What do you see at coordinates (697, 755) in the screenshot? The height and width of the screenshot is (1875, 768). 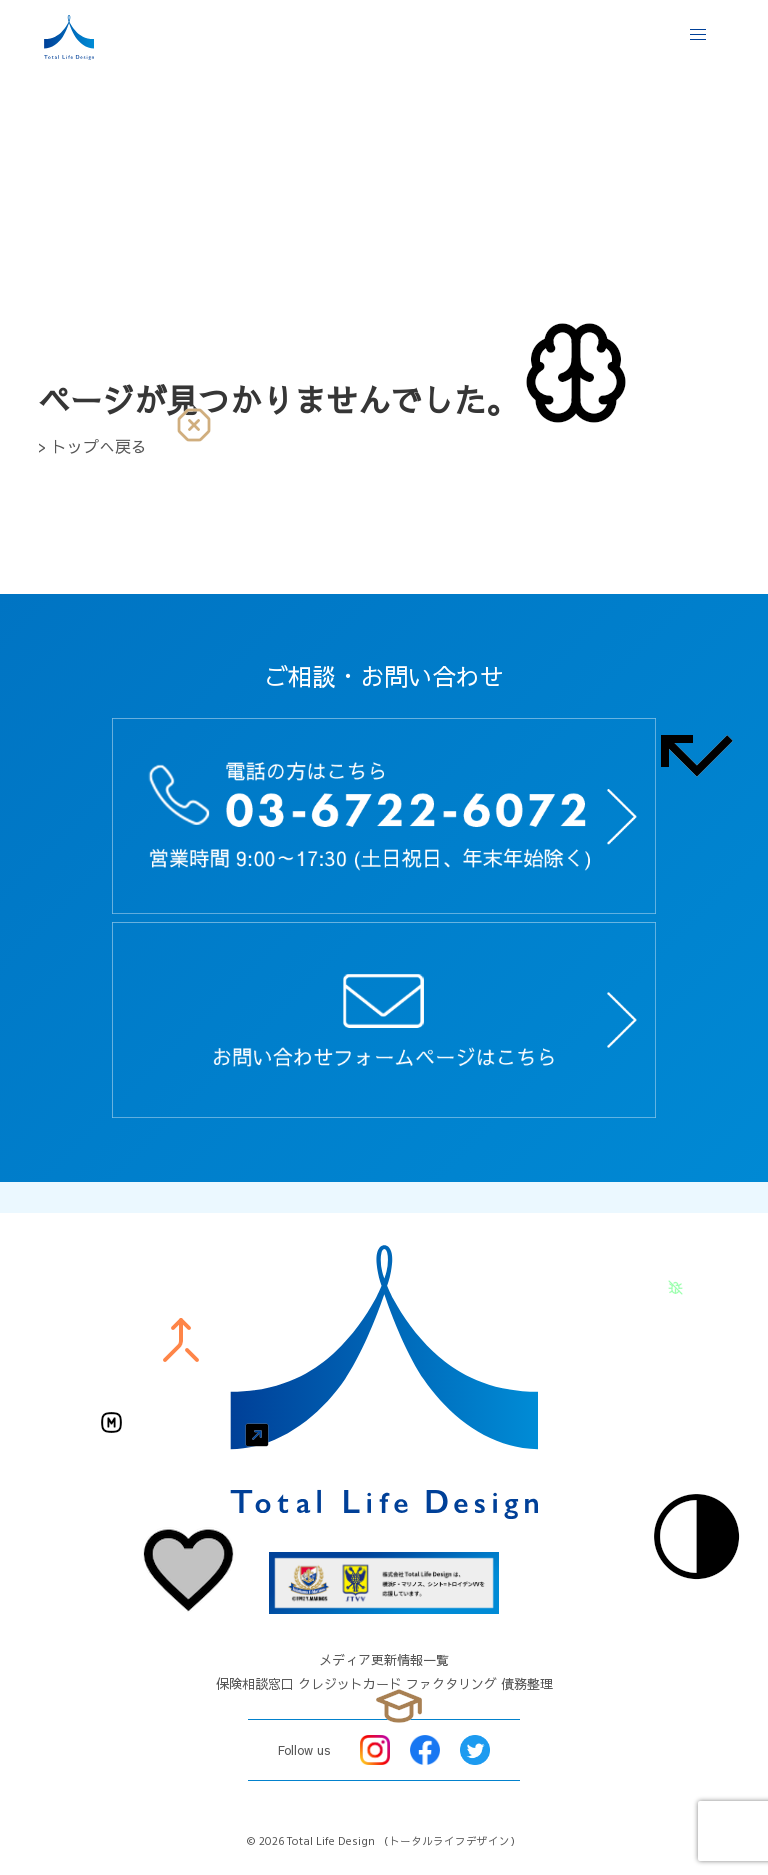 I see `indicates a missed incoming call` at bounding box center [697, 755].